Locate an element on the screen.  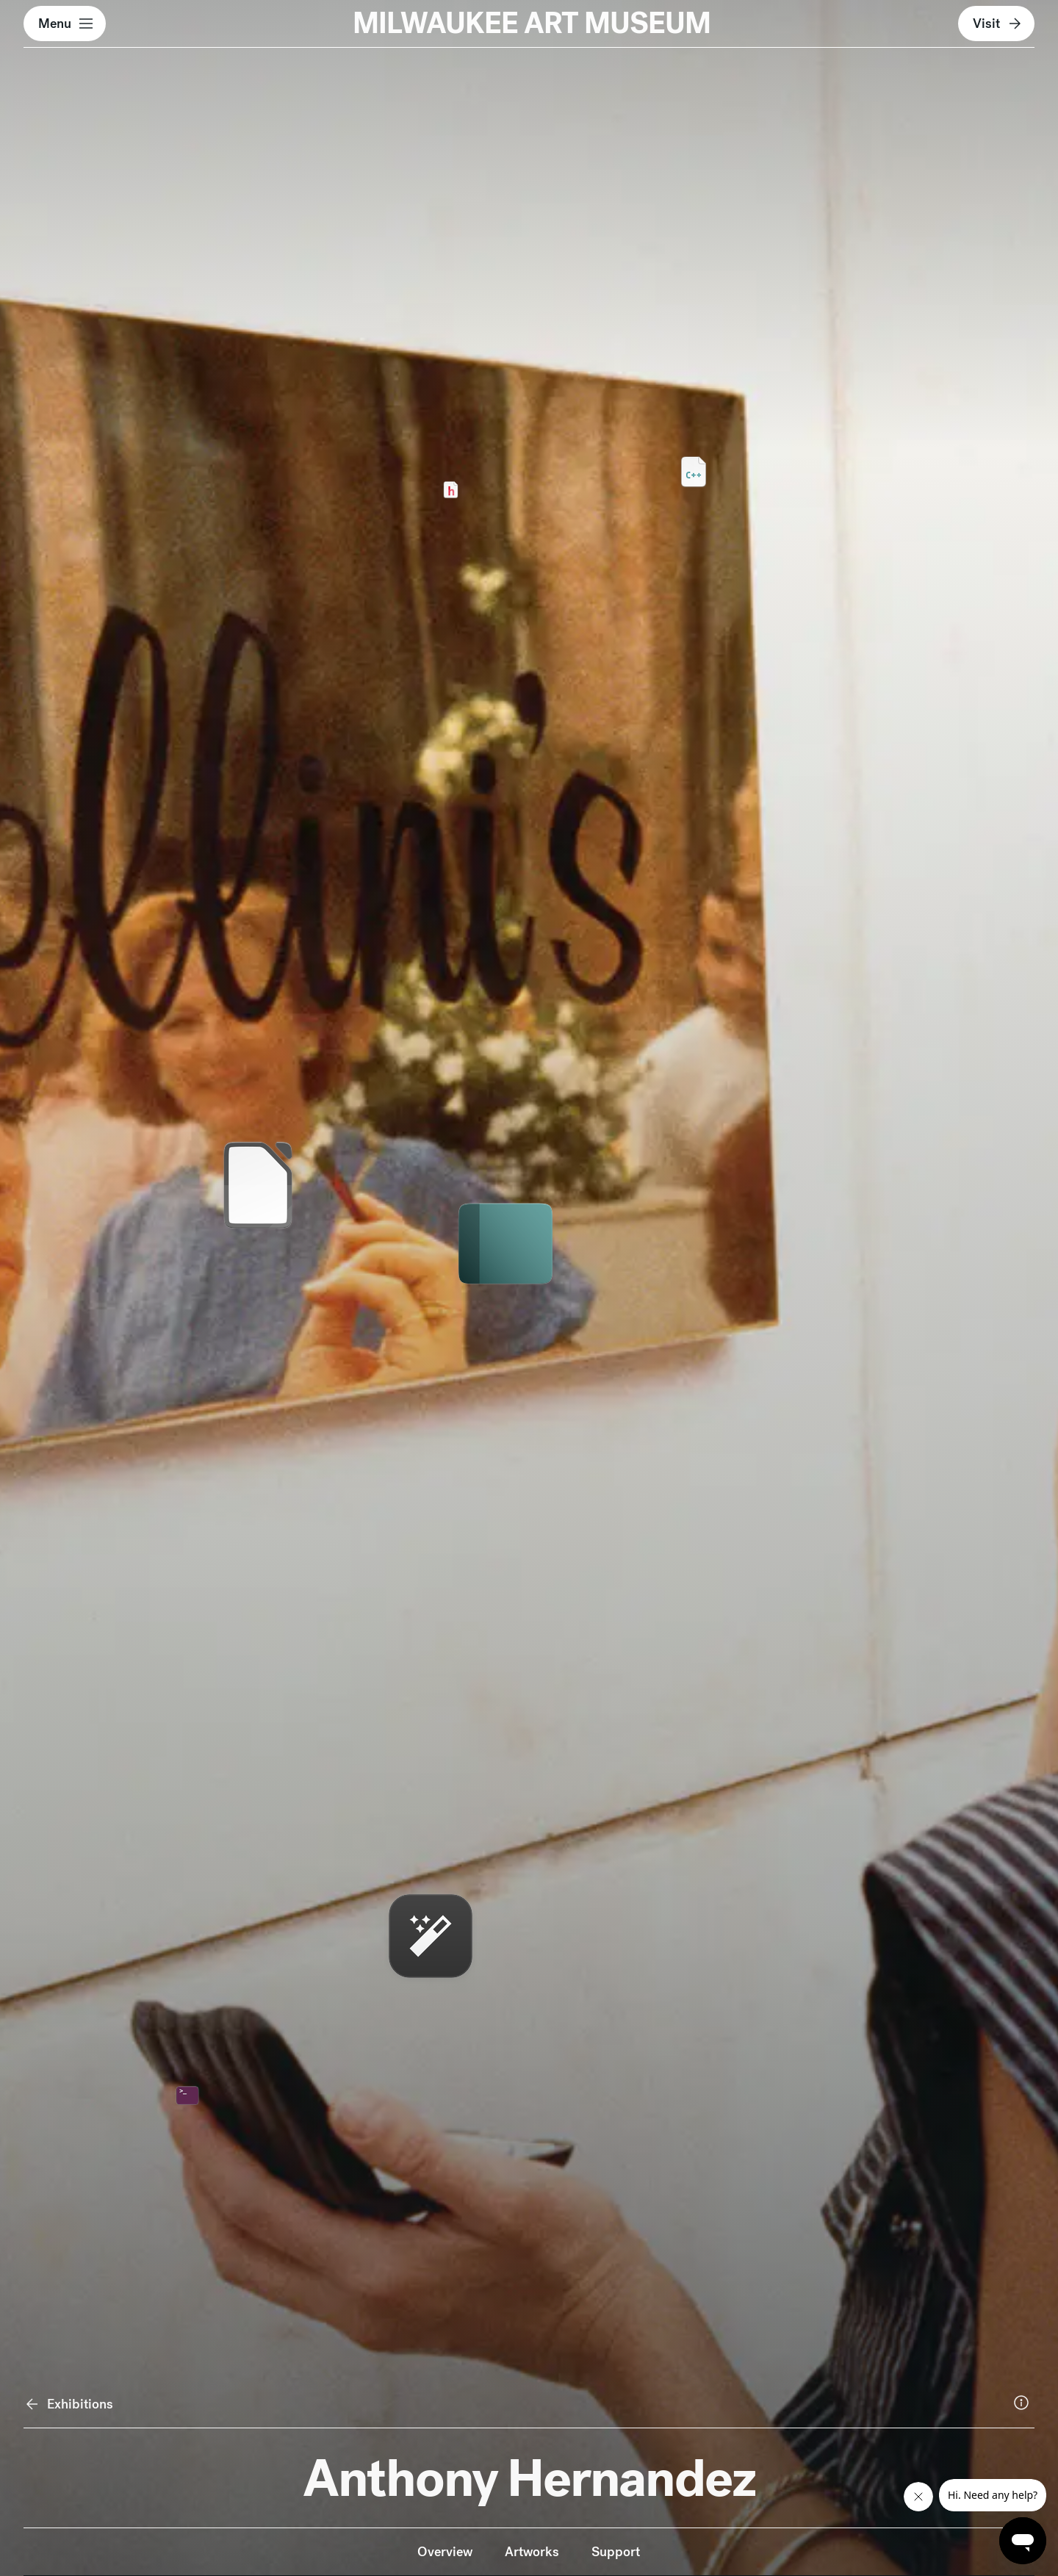
open terminal application is located at coordinates (187, 2095).